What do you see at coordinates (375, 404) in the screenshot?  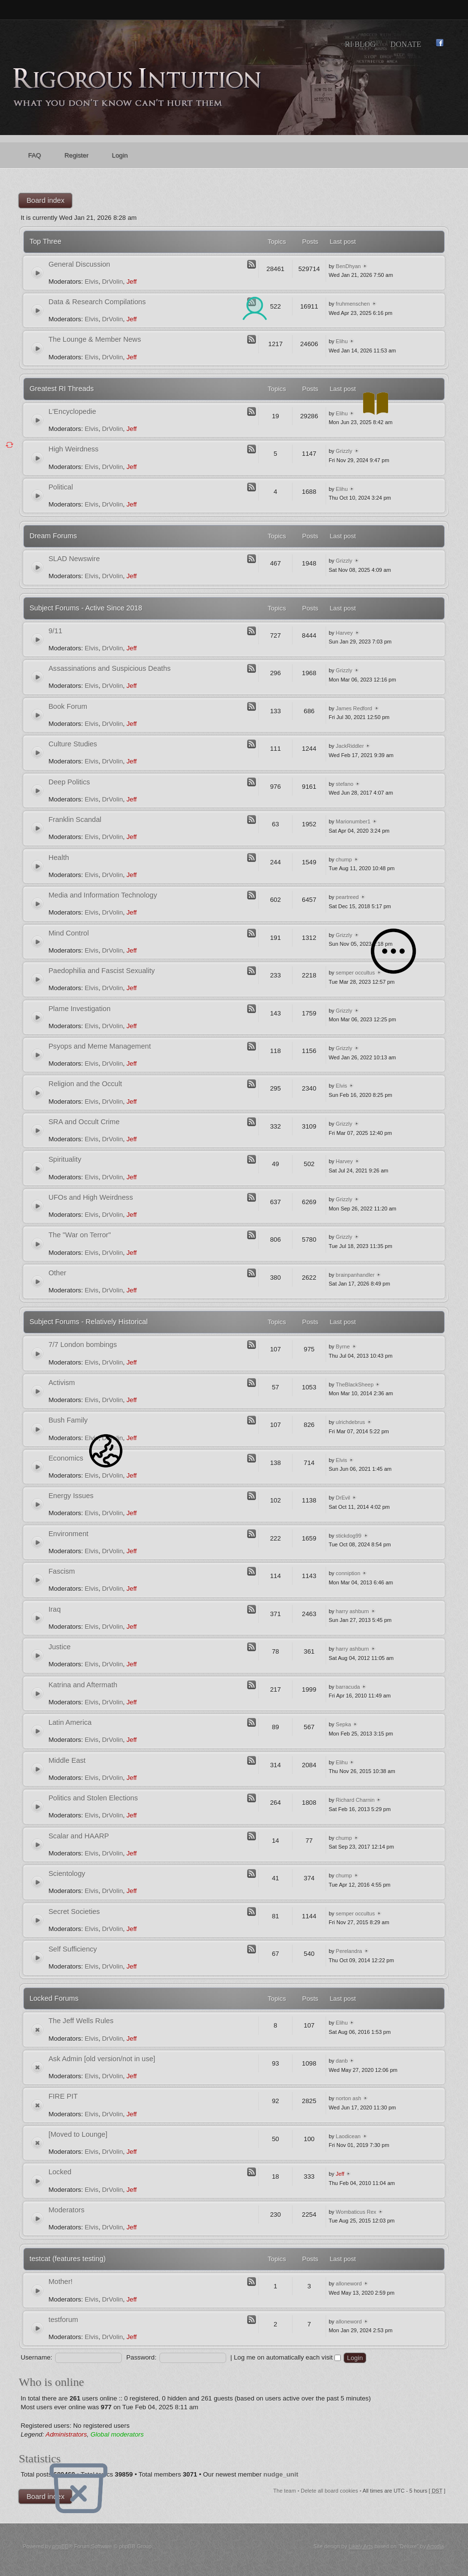 I see `open reading mode or e-reader` at bounding box center [375, 404].